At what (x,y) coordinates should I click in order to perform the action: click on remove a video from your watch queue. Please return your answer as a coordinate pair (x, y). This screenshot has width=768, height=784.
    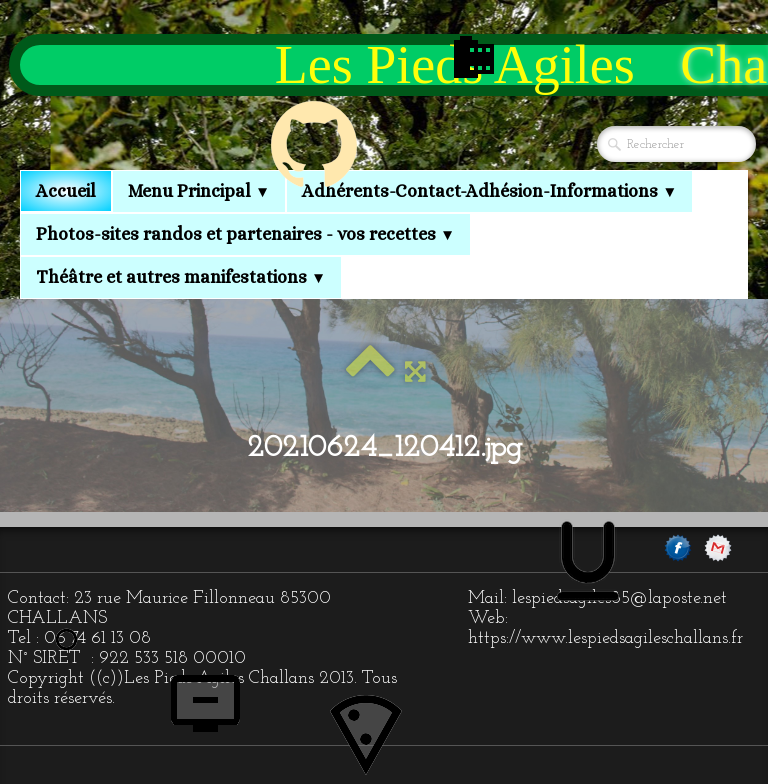
    Looking at the image, I should click on (205, 703).